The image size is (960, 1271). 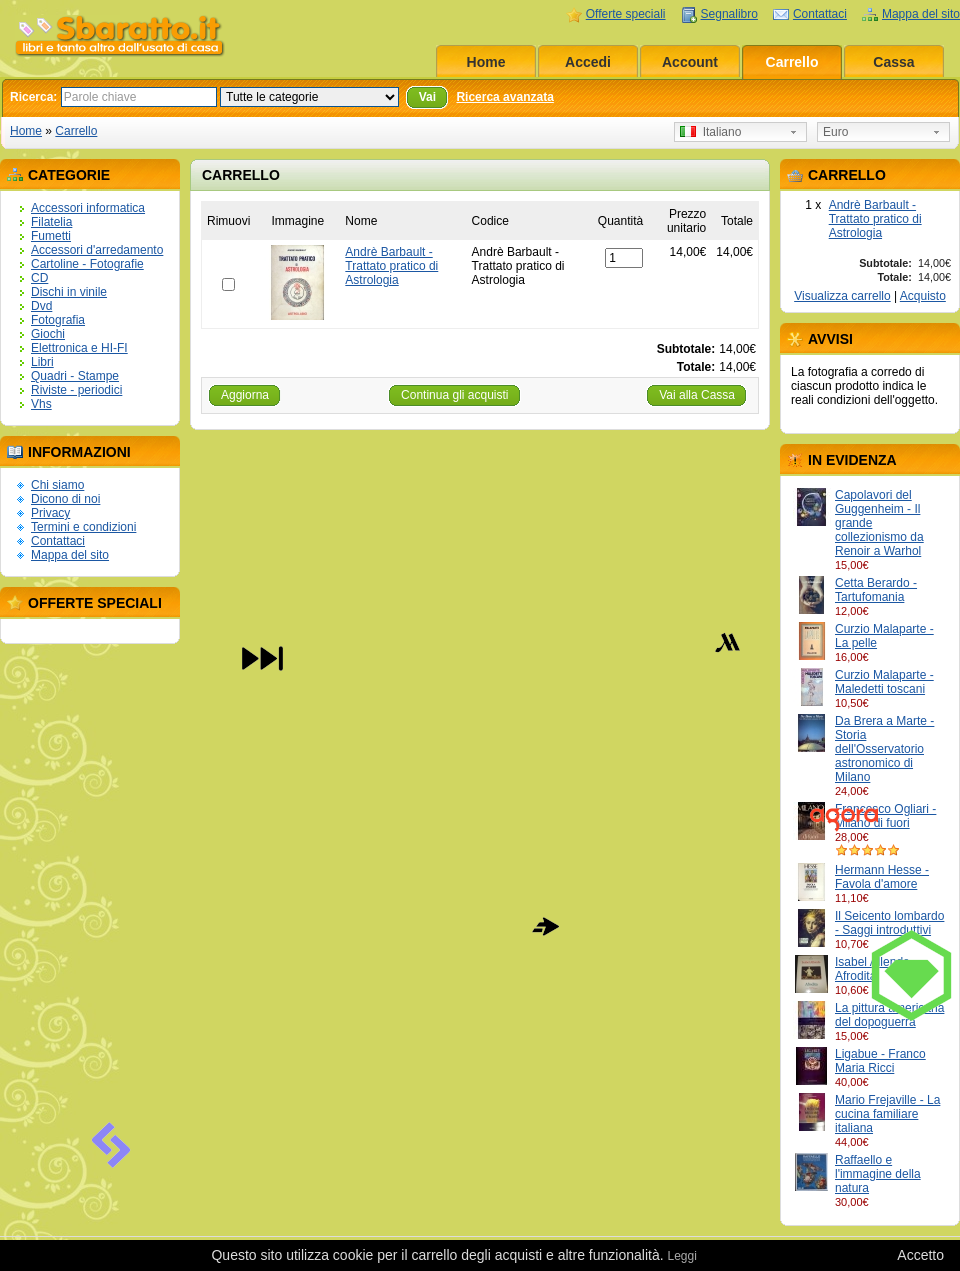 I want to click on visit sitepoint website or resources, so click(x=111, y=1145).